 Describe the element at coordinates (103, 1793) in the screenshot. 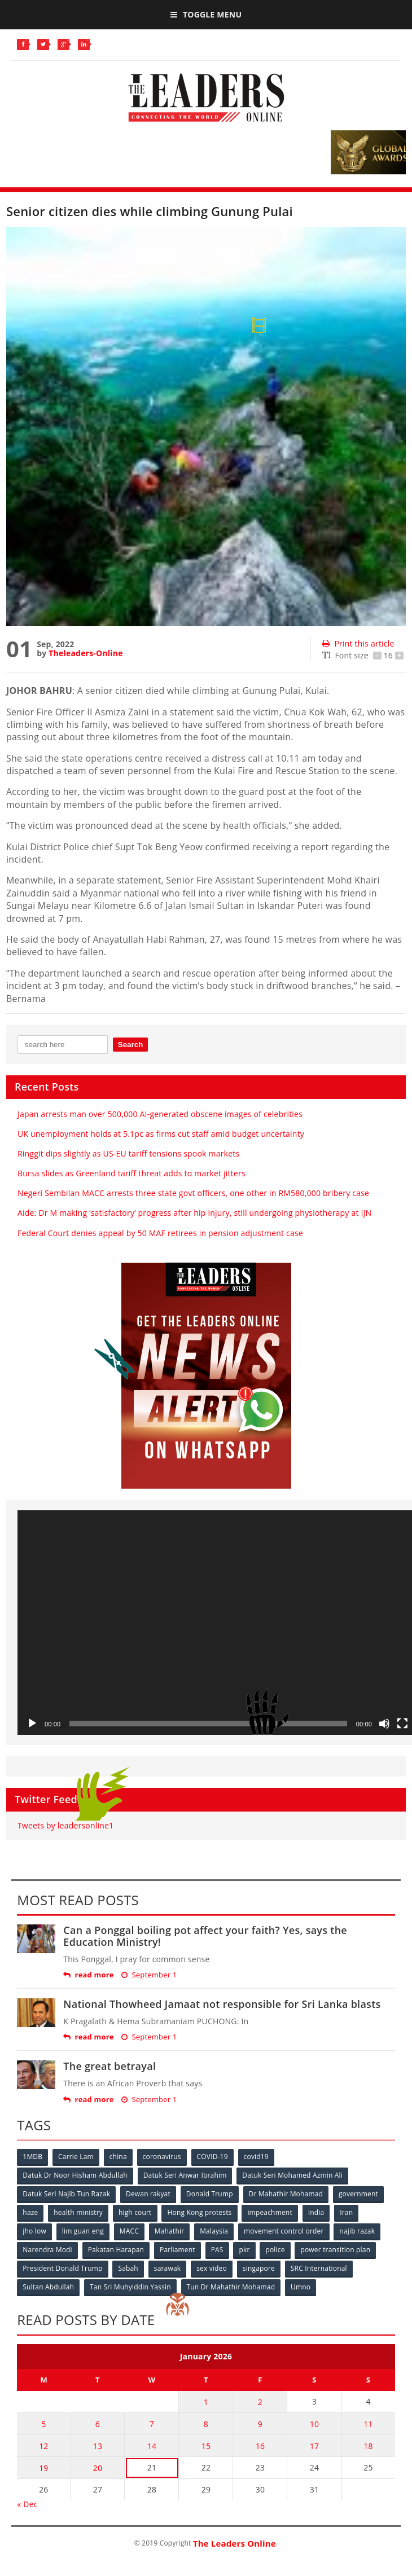

I see `cast a lightning spell` at that location.